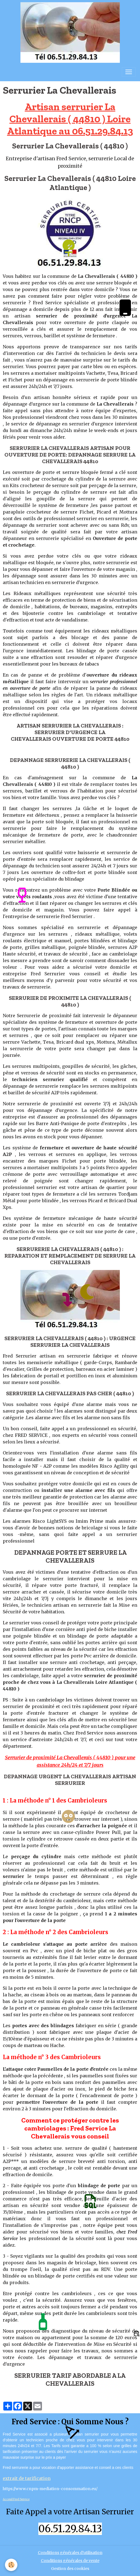 This screenshot has width=140, height=2576. Describe the element at coordinates (136, 2333) in the screenshot. I see `search for events or dates in your calendar` at that location.